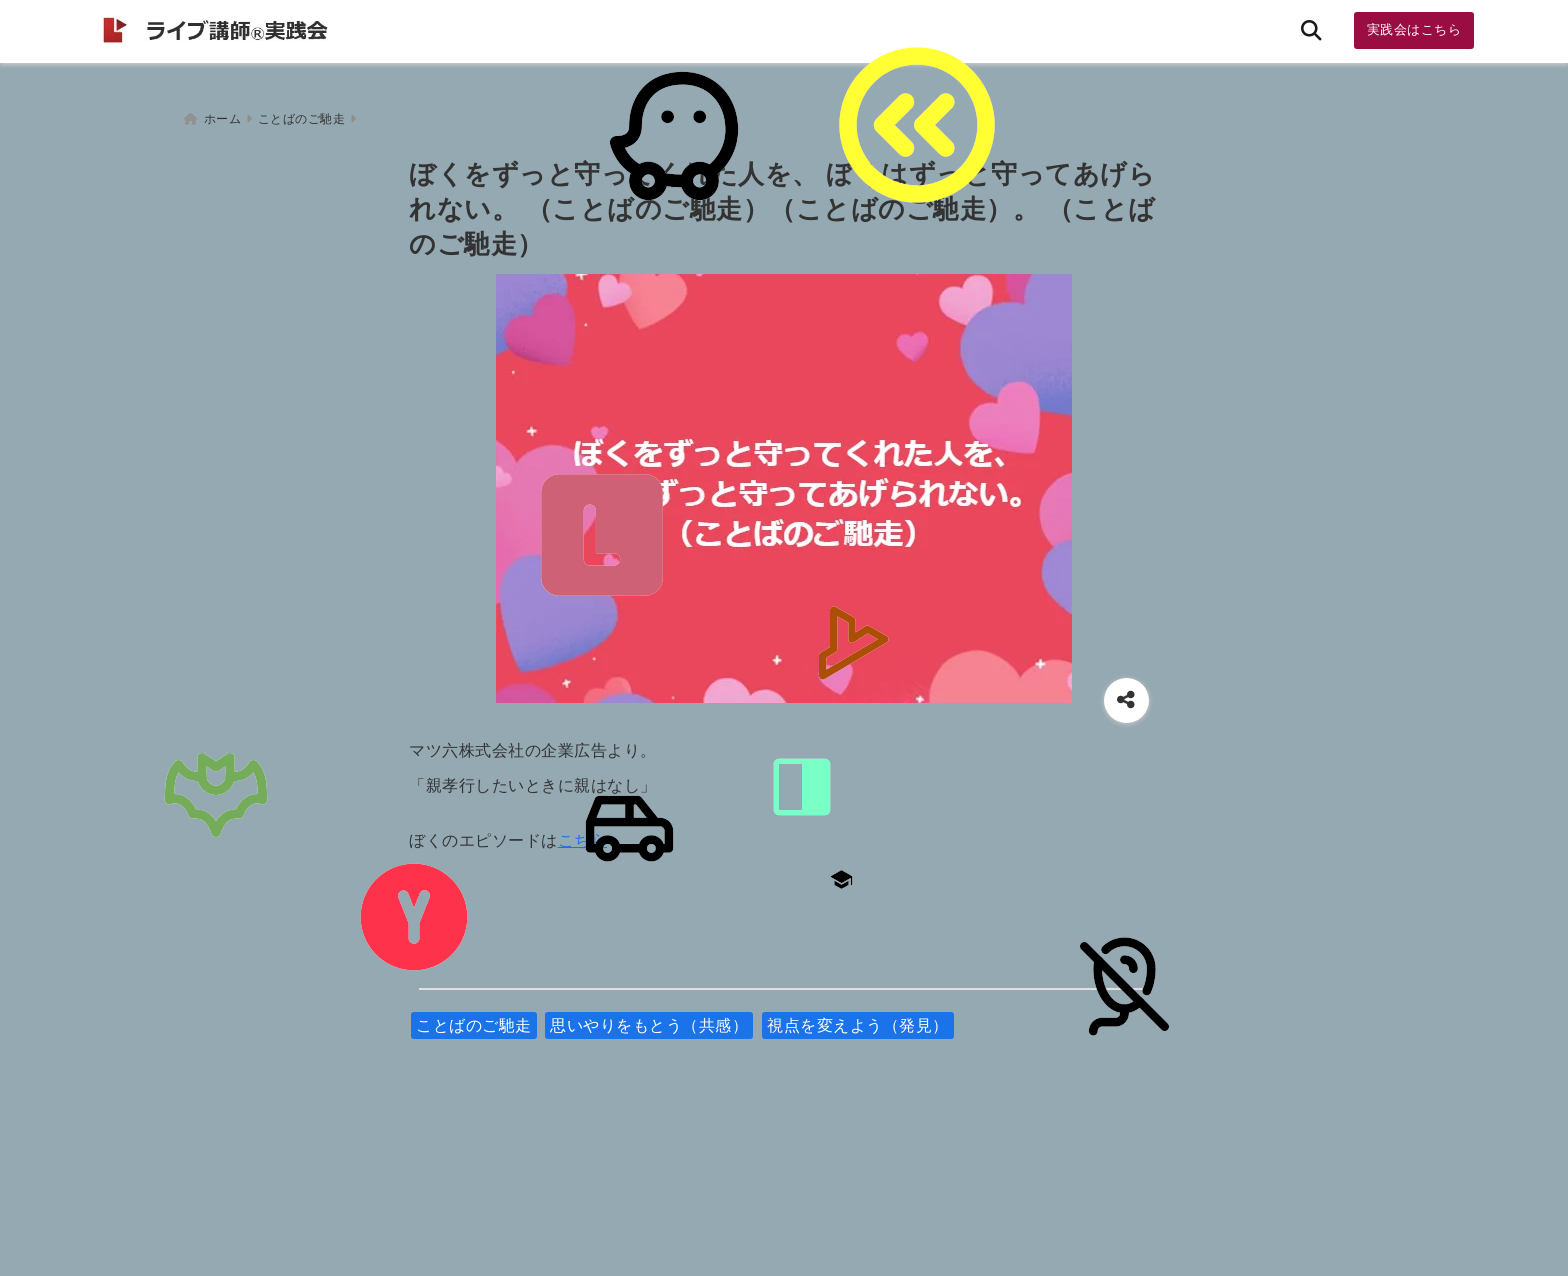 The width and height of the screenshot is (1568, 1276). What do you see at coordinates (841, 879) in the screenshot?
I see `access education or learning features` at bounding box center [841, 879].